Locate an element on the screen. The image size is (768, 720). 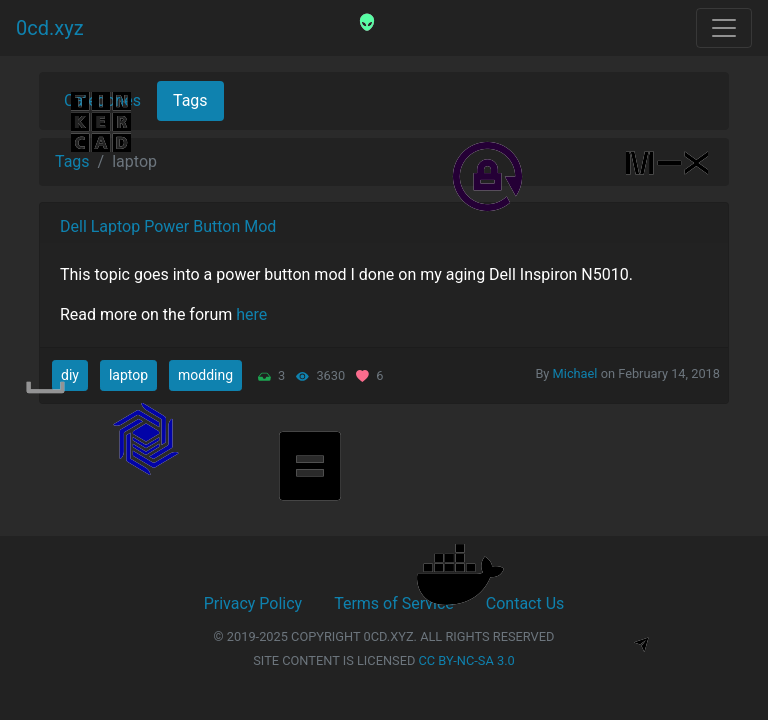
send plane logo is located at coordinates (641, 644).